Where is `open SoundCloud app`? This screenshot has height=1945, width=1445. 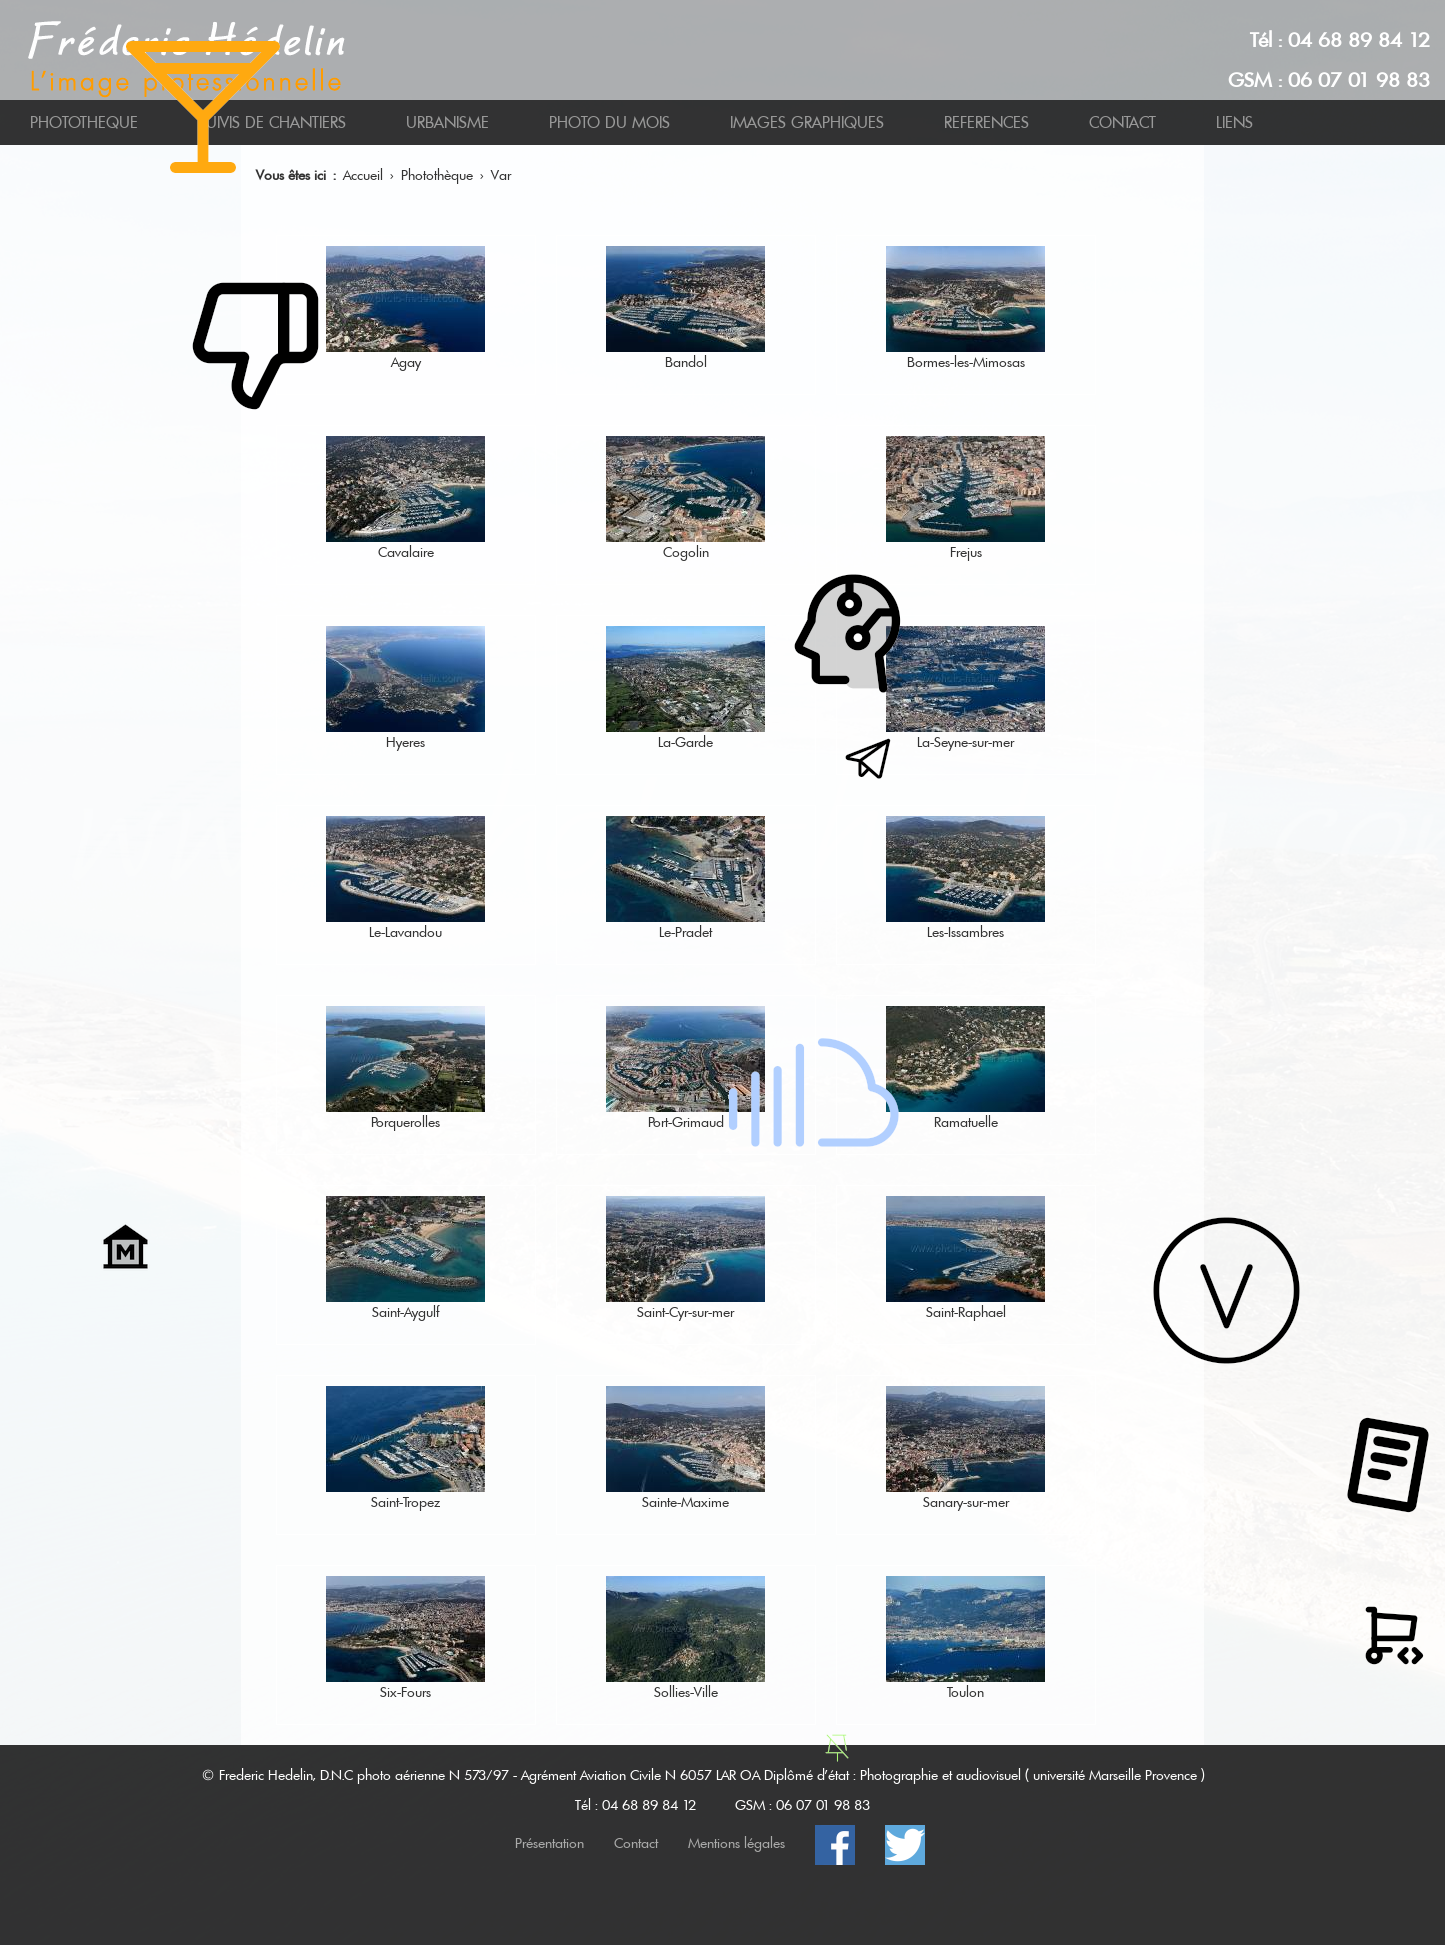
open SoundCloud app is located at coordinates (811, 1098).